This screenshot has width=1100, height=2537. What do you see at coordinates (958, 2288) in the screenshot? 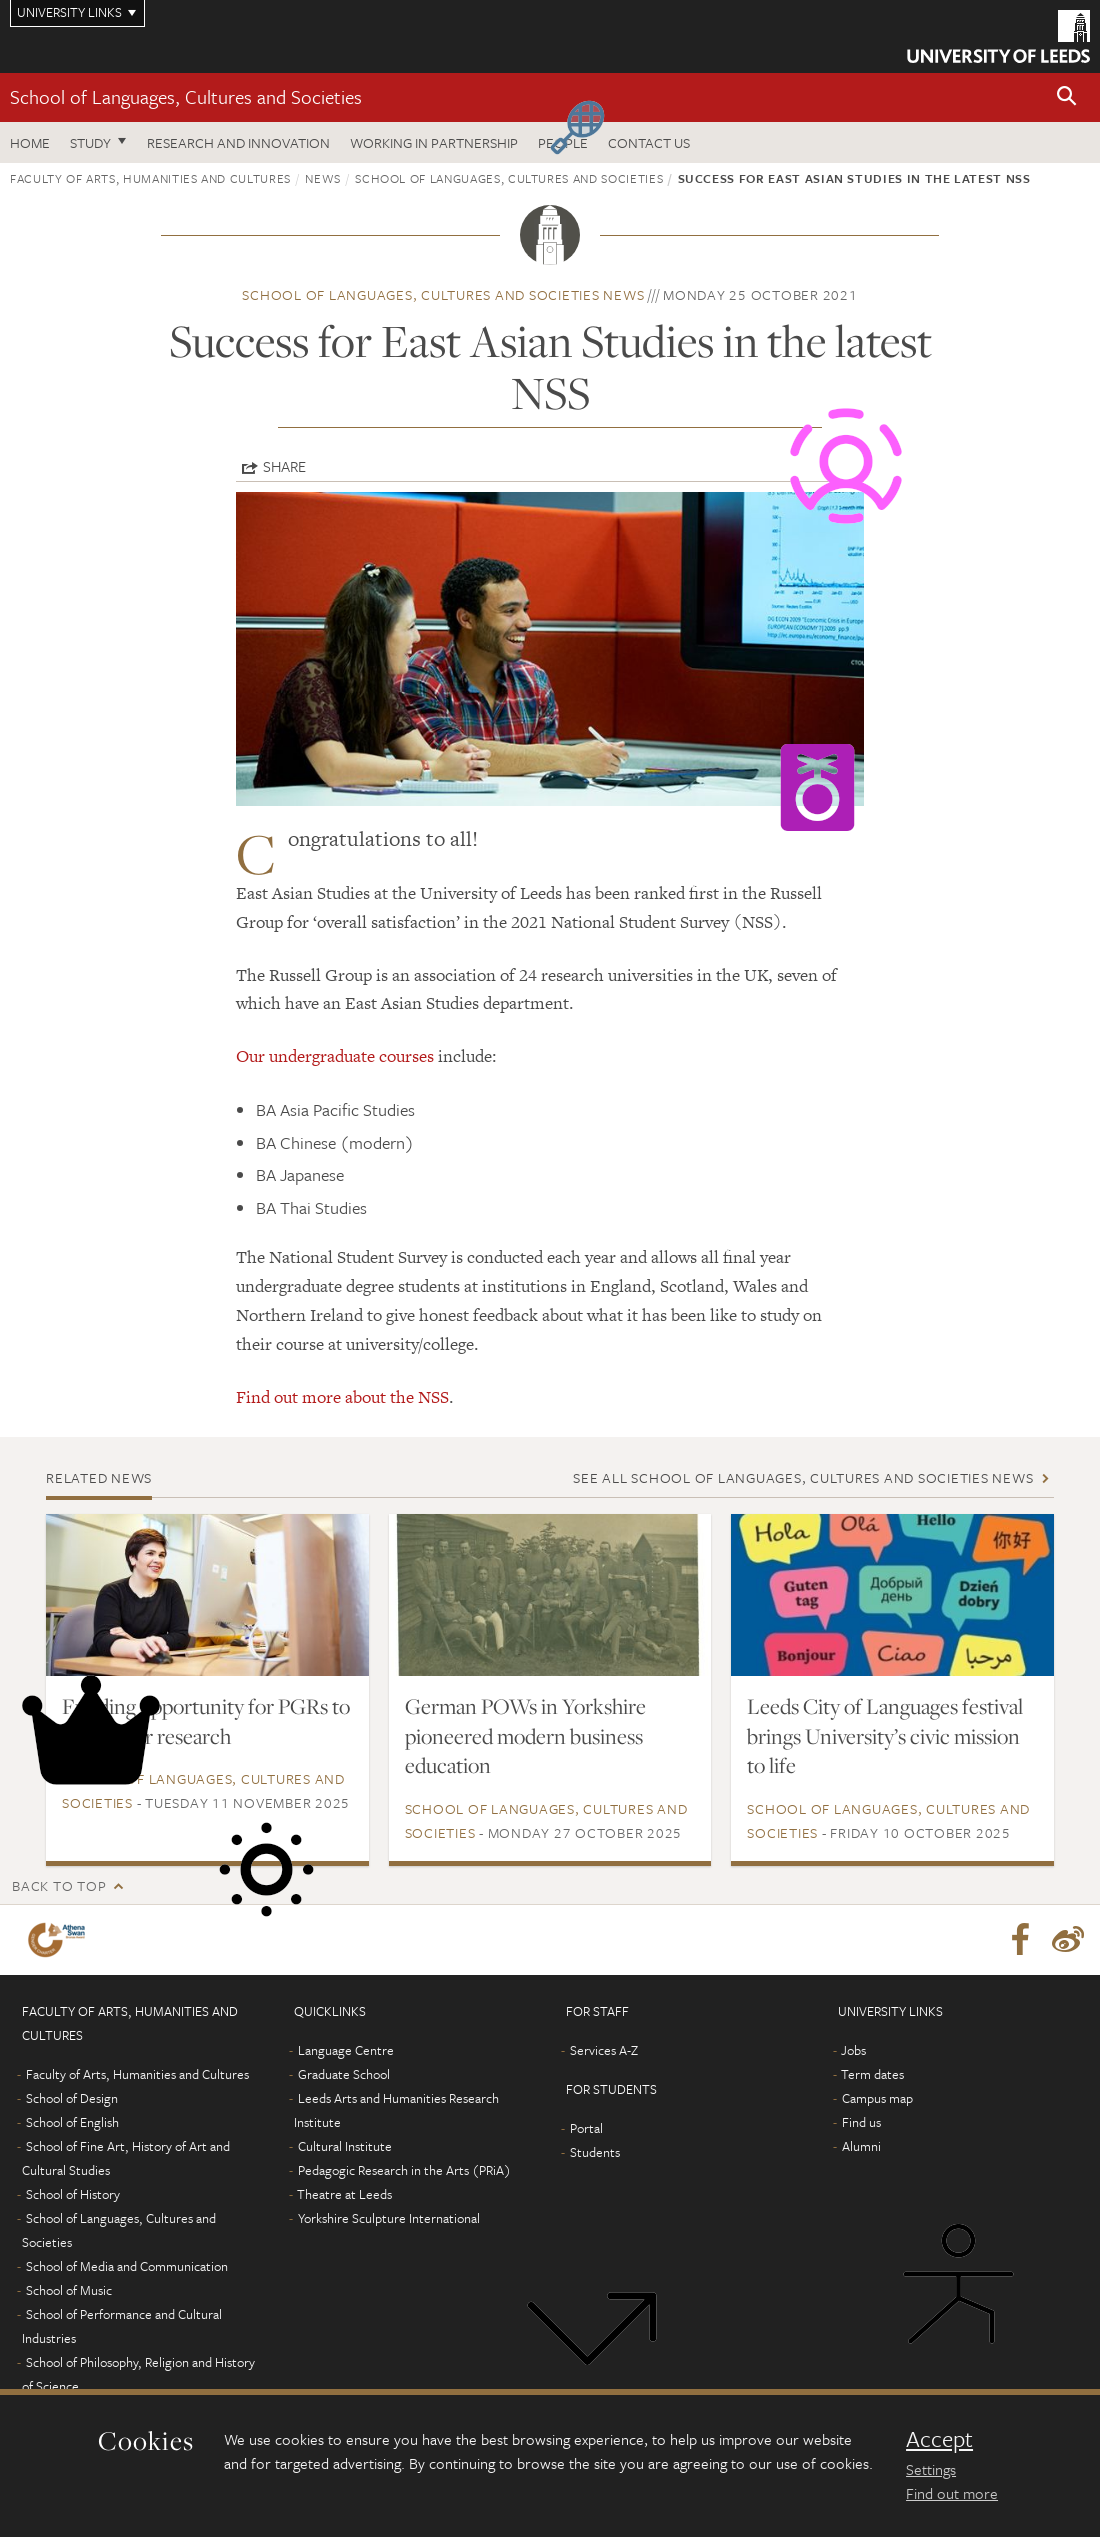
I see `access tai chi or meditation exercises` at bounding box center [958, 2288].